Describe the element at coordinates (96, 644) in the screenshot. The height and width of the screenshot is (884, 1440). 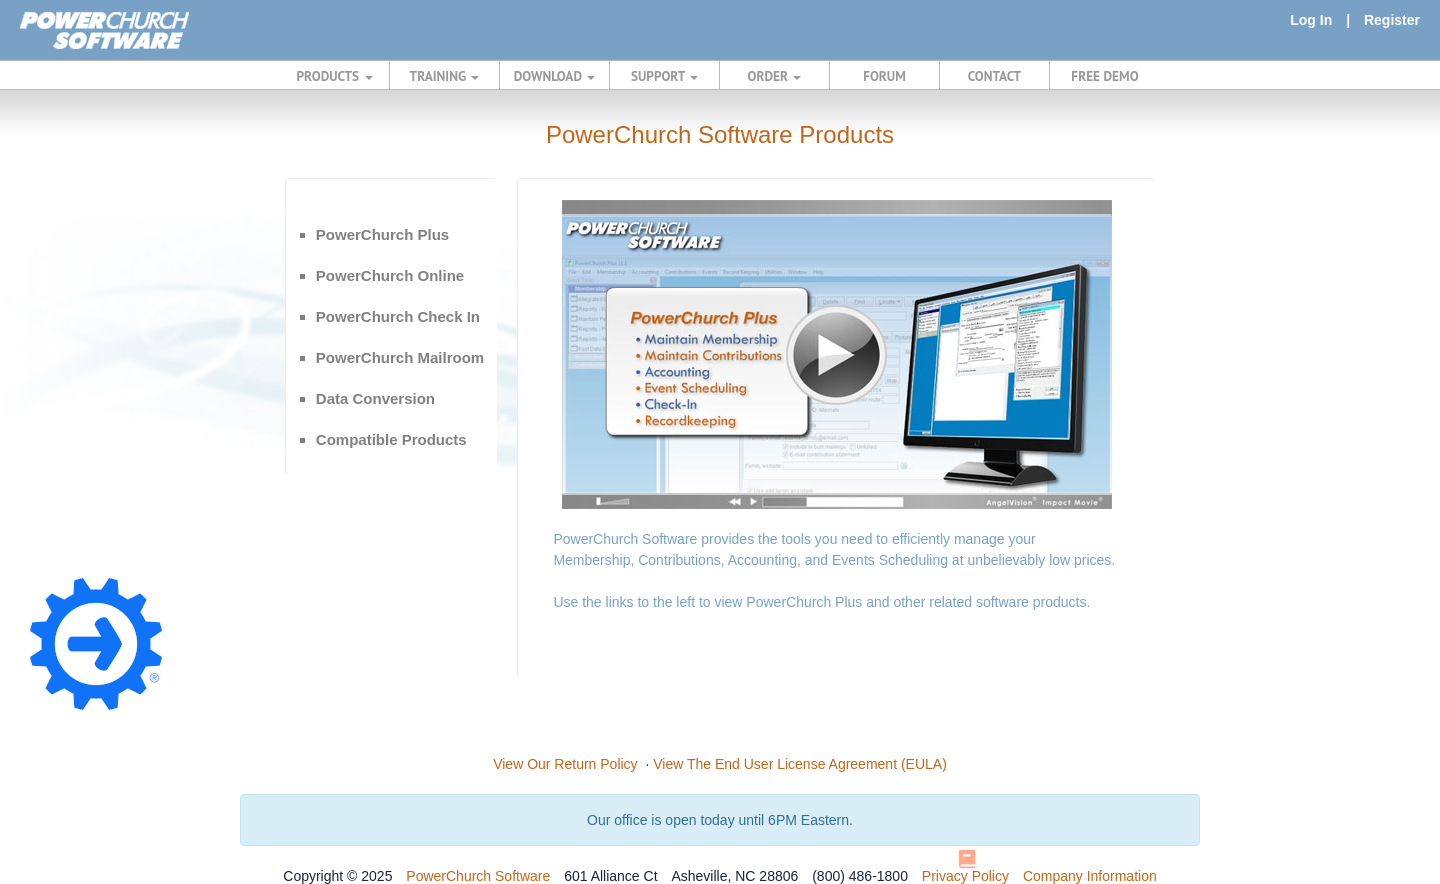
I see `inductive automation company logo` at that location.